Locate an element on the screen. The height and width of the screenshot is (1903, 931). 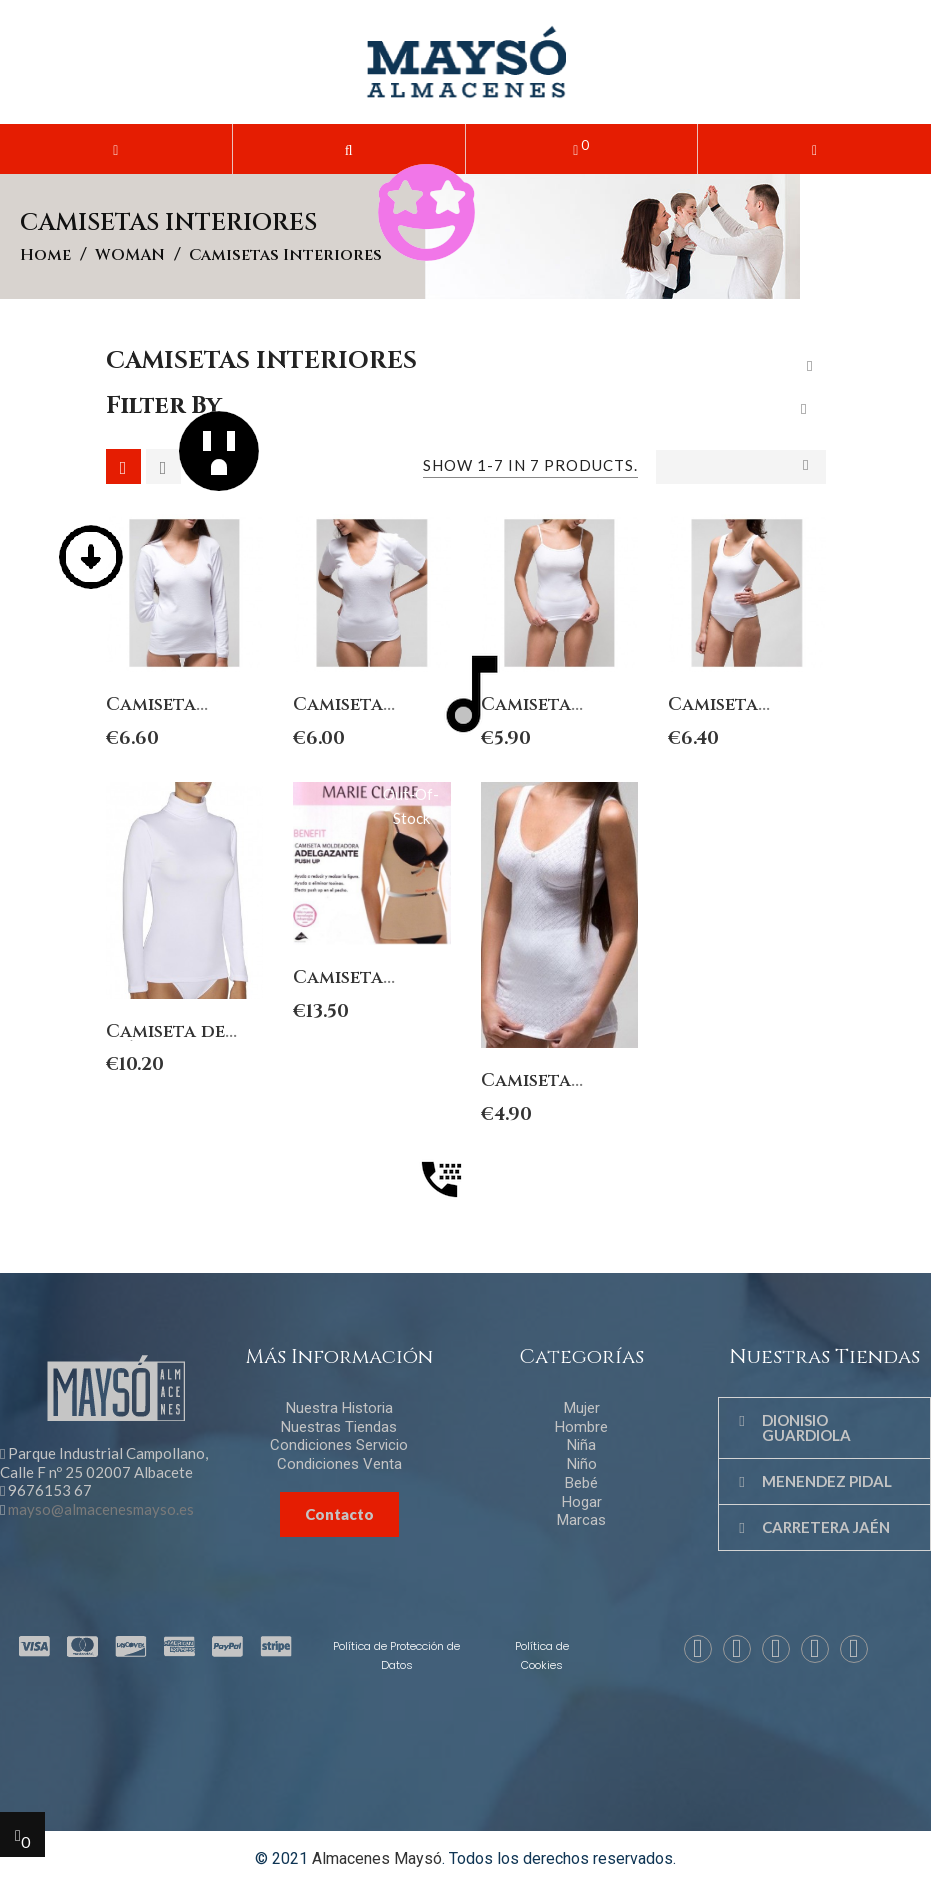
indicates power outlet or charging station nearby is located at coordinates (219, 451).